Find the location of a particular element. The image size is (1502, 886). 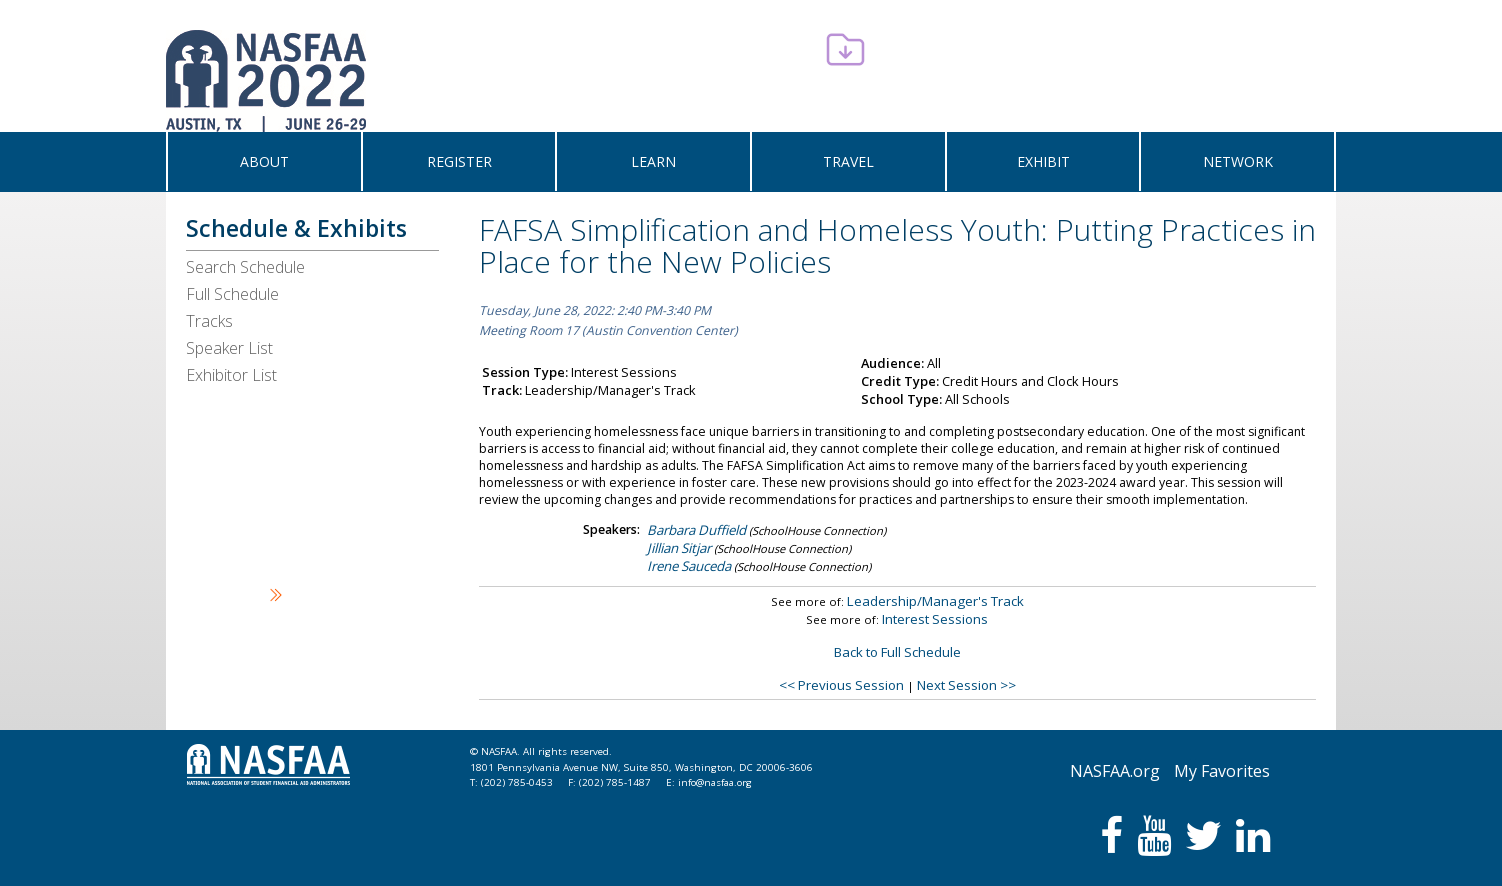

skip forward or advance quickly is located at coordinates (276, 595).